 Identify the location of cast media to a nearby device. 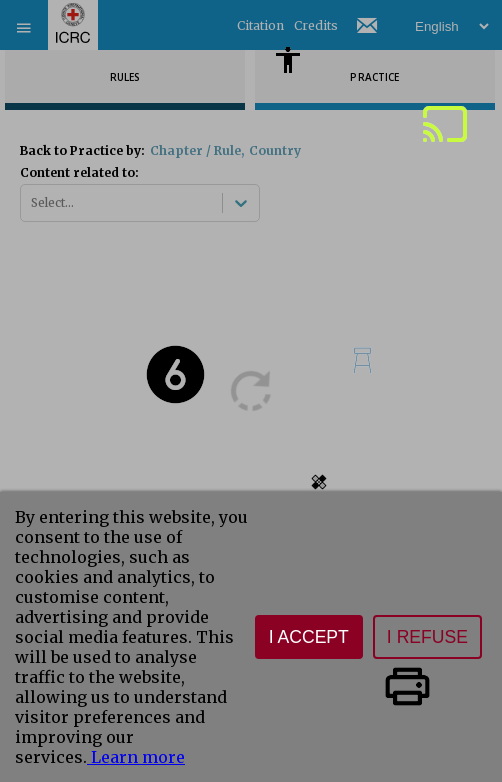
(445, 124).